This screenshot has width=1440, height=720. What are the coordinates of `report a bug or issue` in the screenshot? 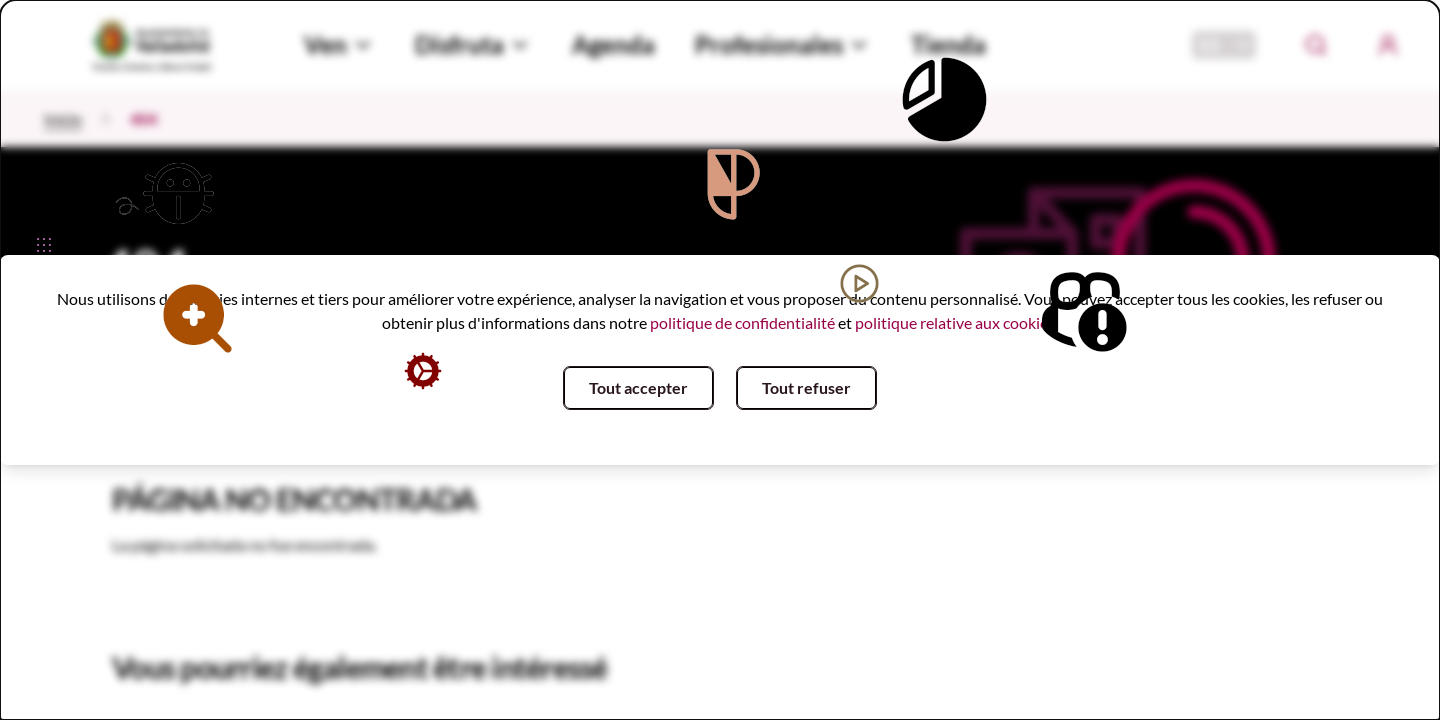 It's located at (178, 193).